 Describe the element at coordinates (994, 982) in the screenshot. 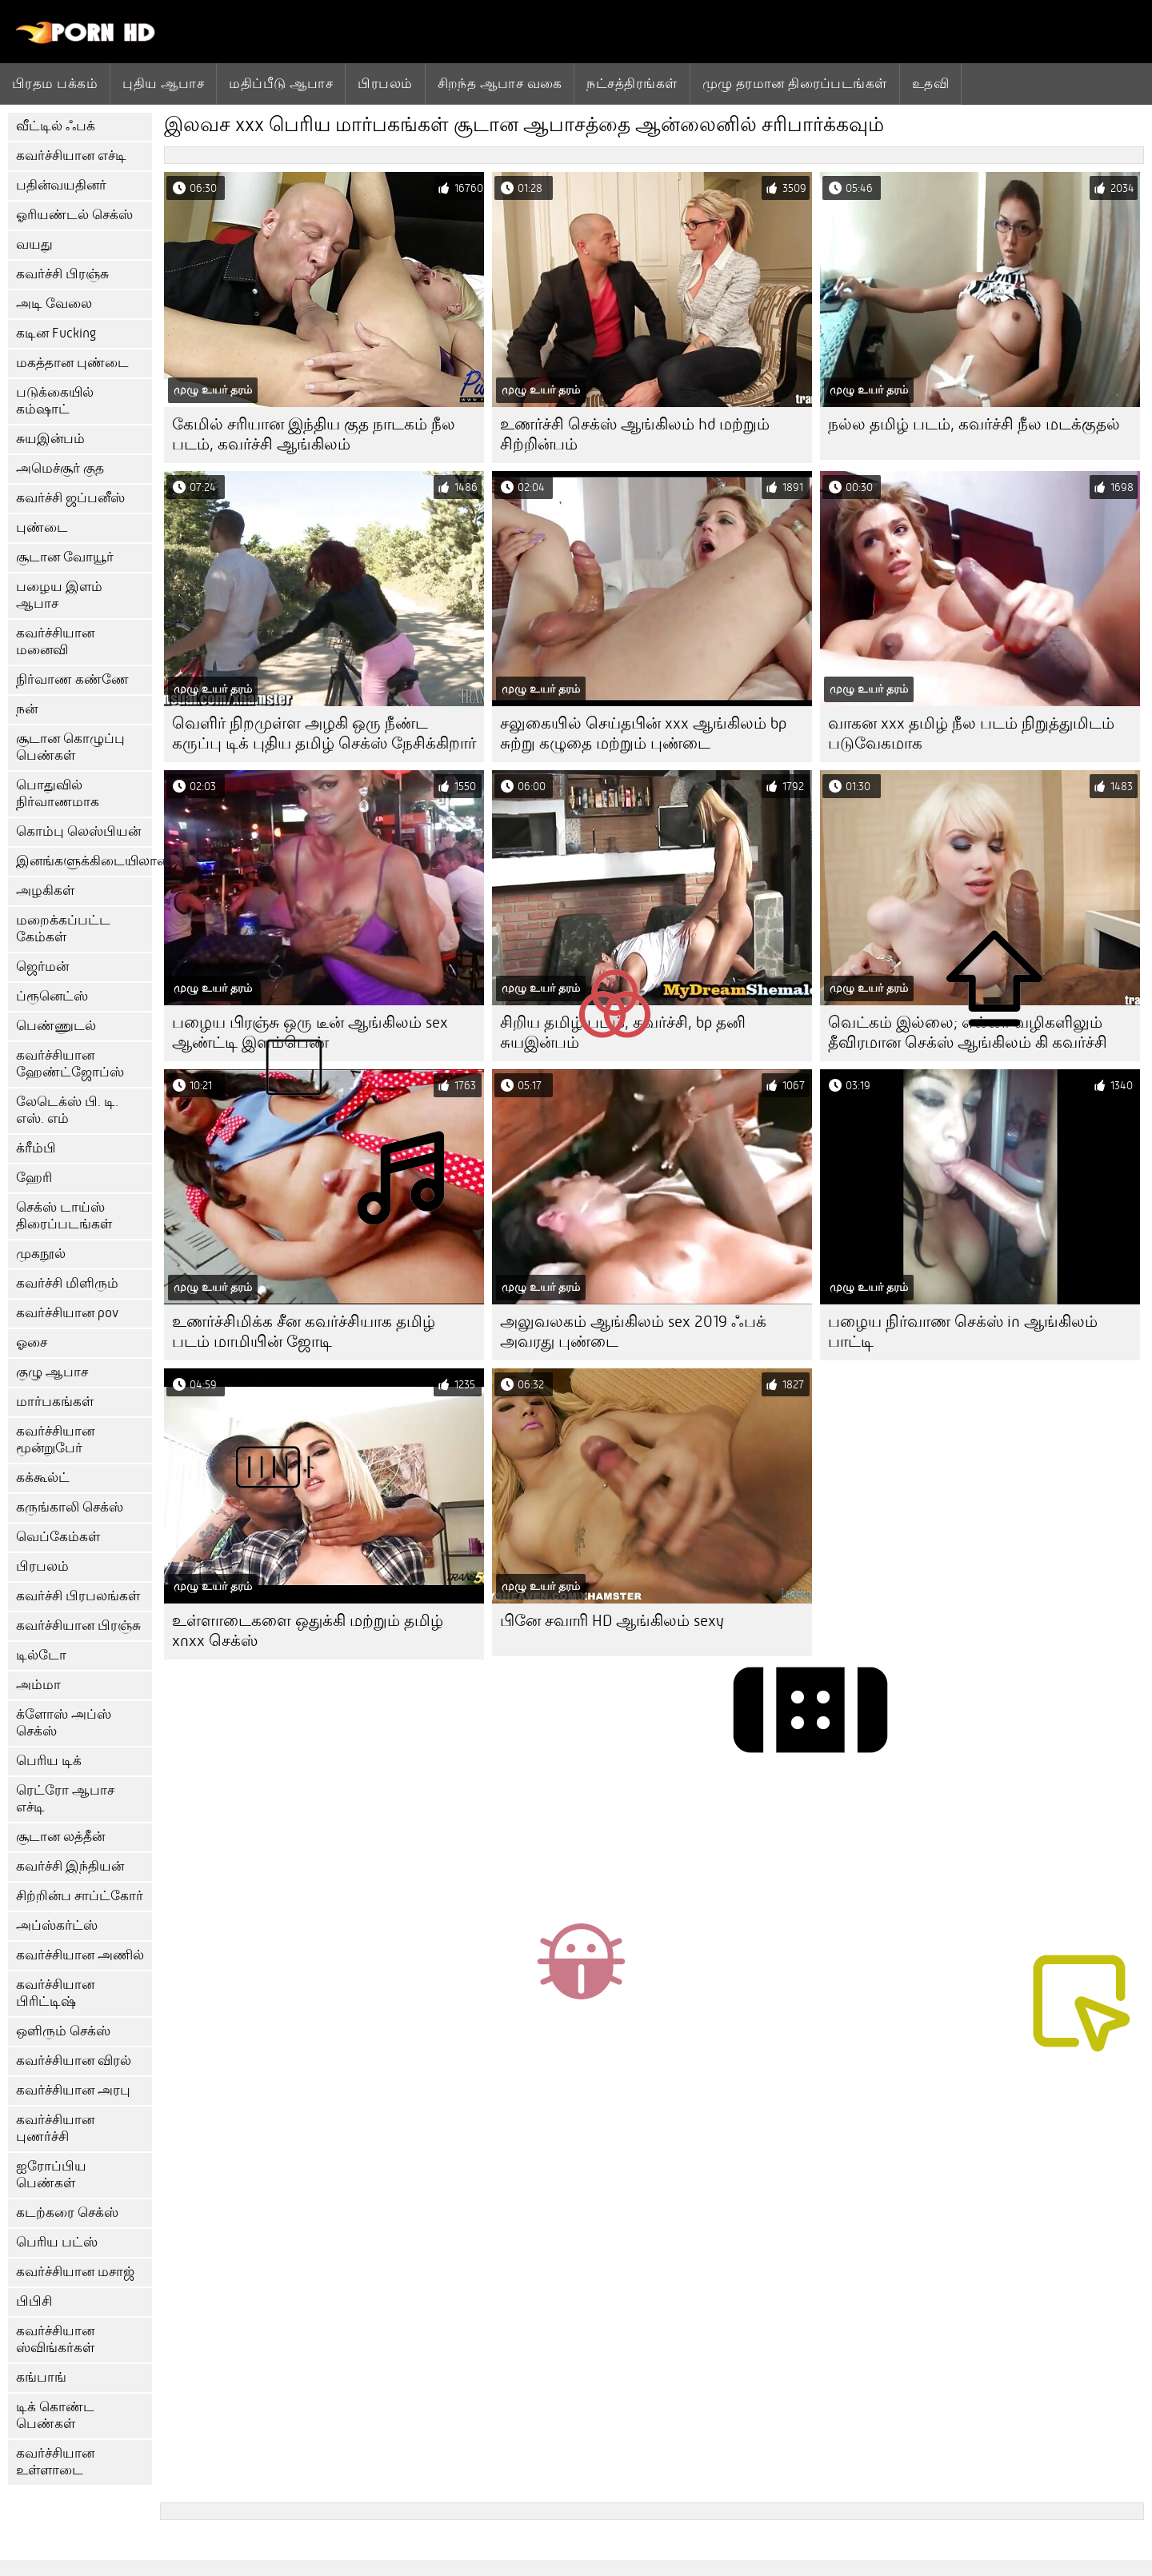

I see `upload a file or document` at that location.